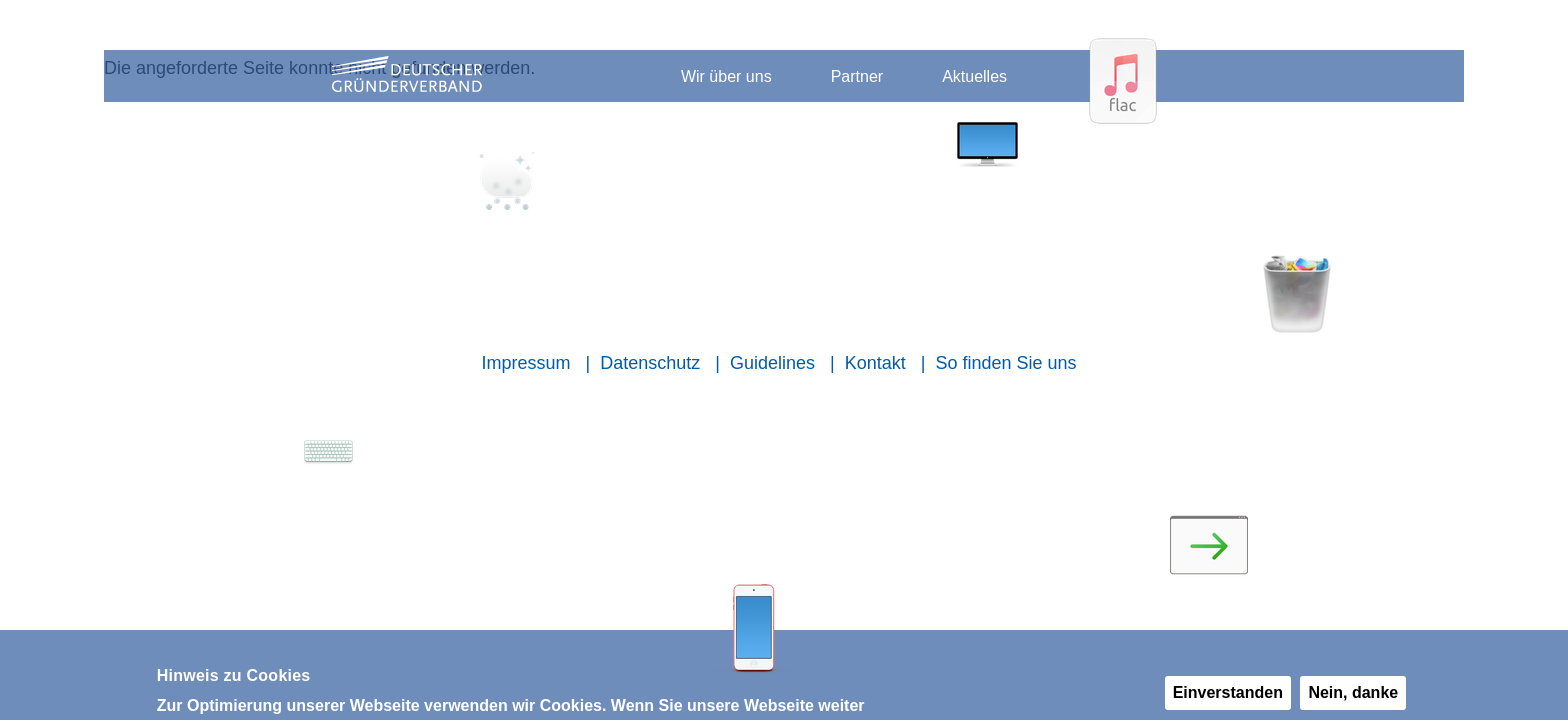  Describe the element at coordinates (1297, 295) in the screenshot. I see `trash bin containing items ready to be emptied` at that location.